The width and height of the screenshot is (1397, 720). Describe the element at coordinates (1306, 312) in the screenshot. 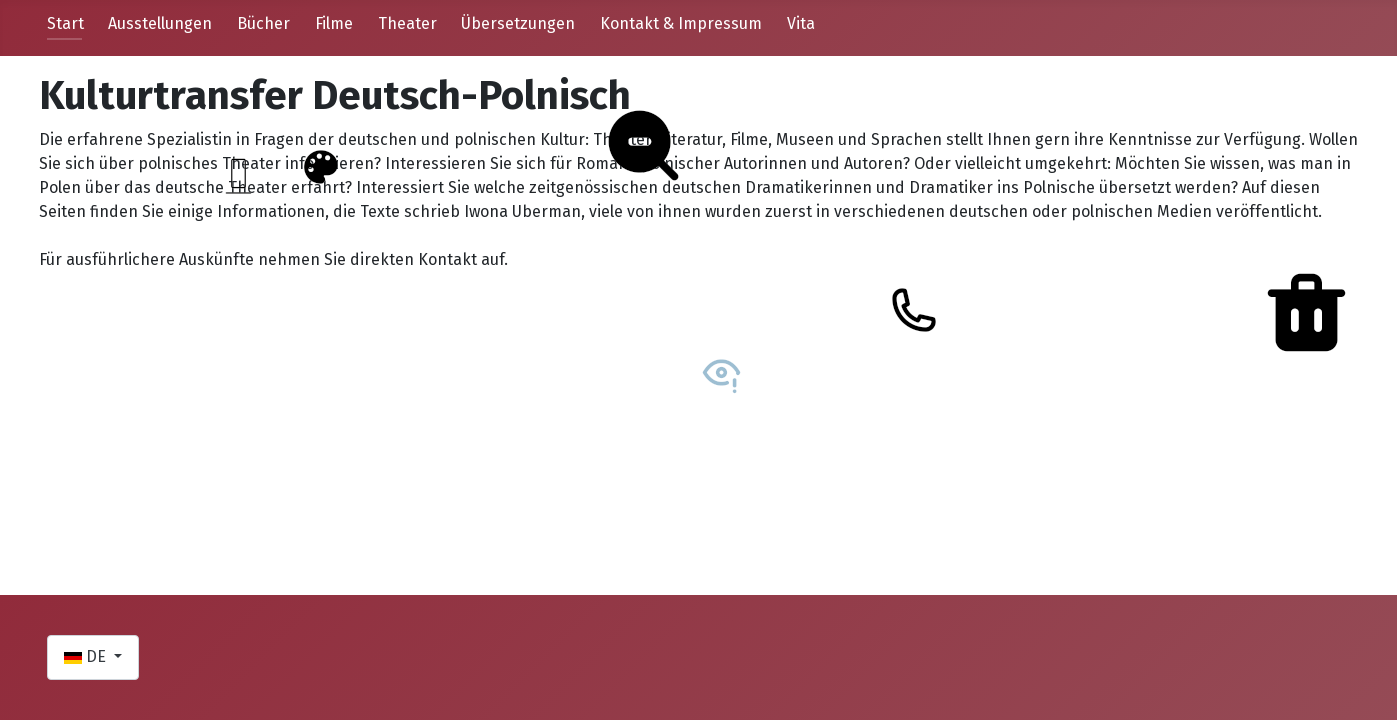

I see `delete selected item` at that location.